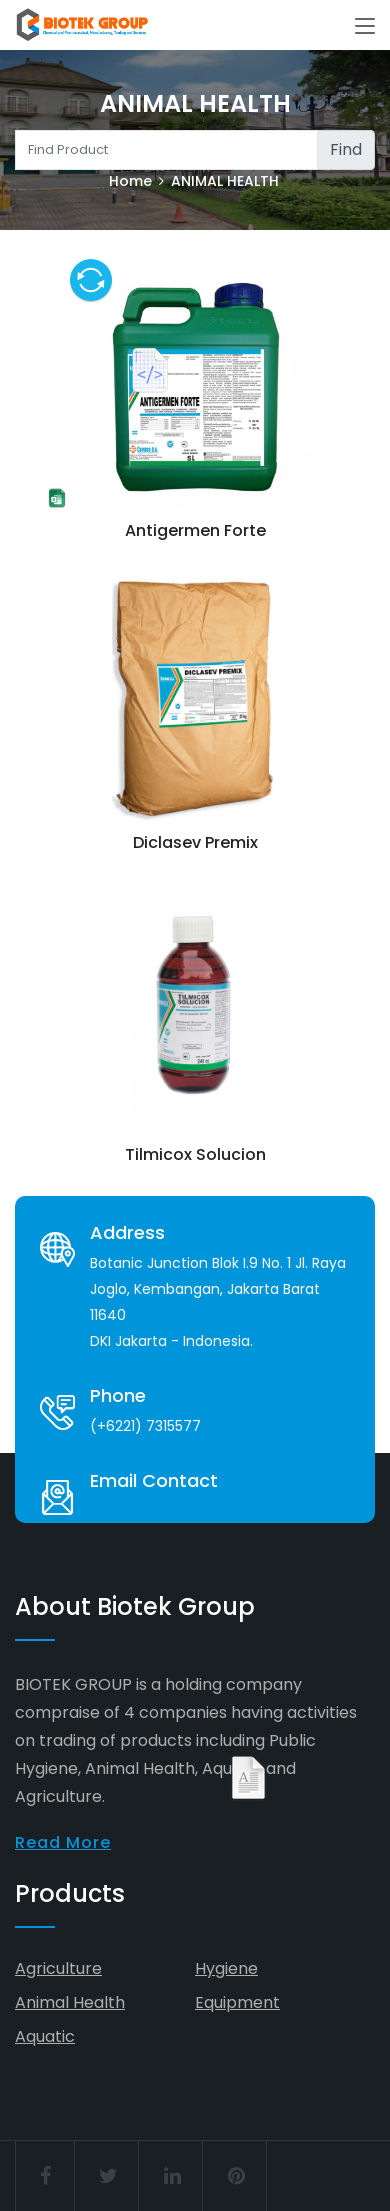  Describe the element at coordinates (91, 280) in the screenshot. I see `dropbox is currently syncing files` at that location.